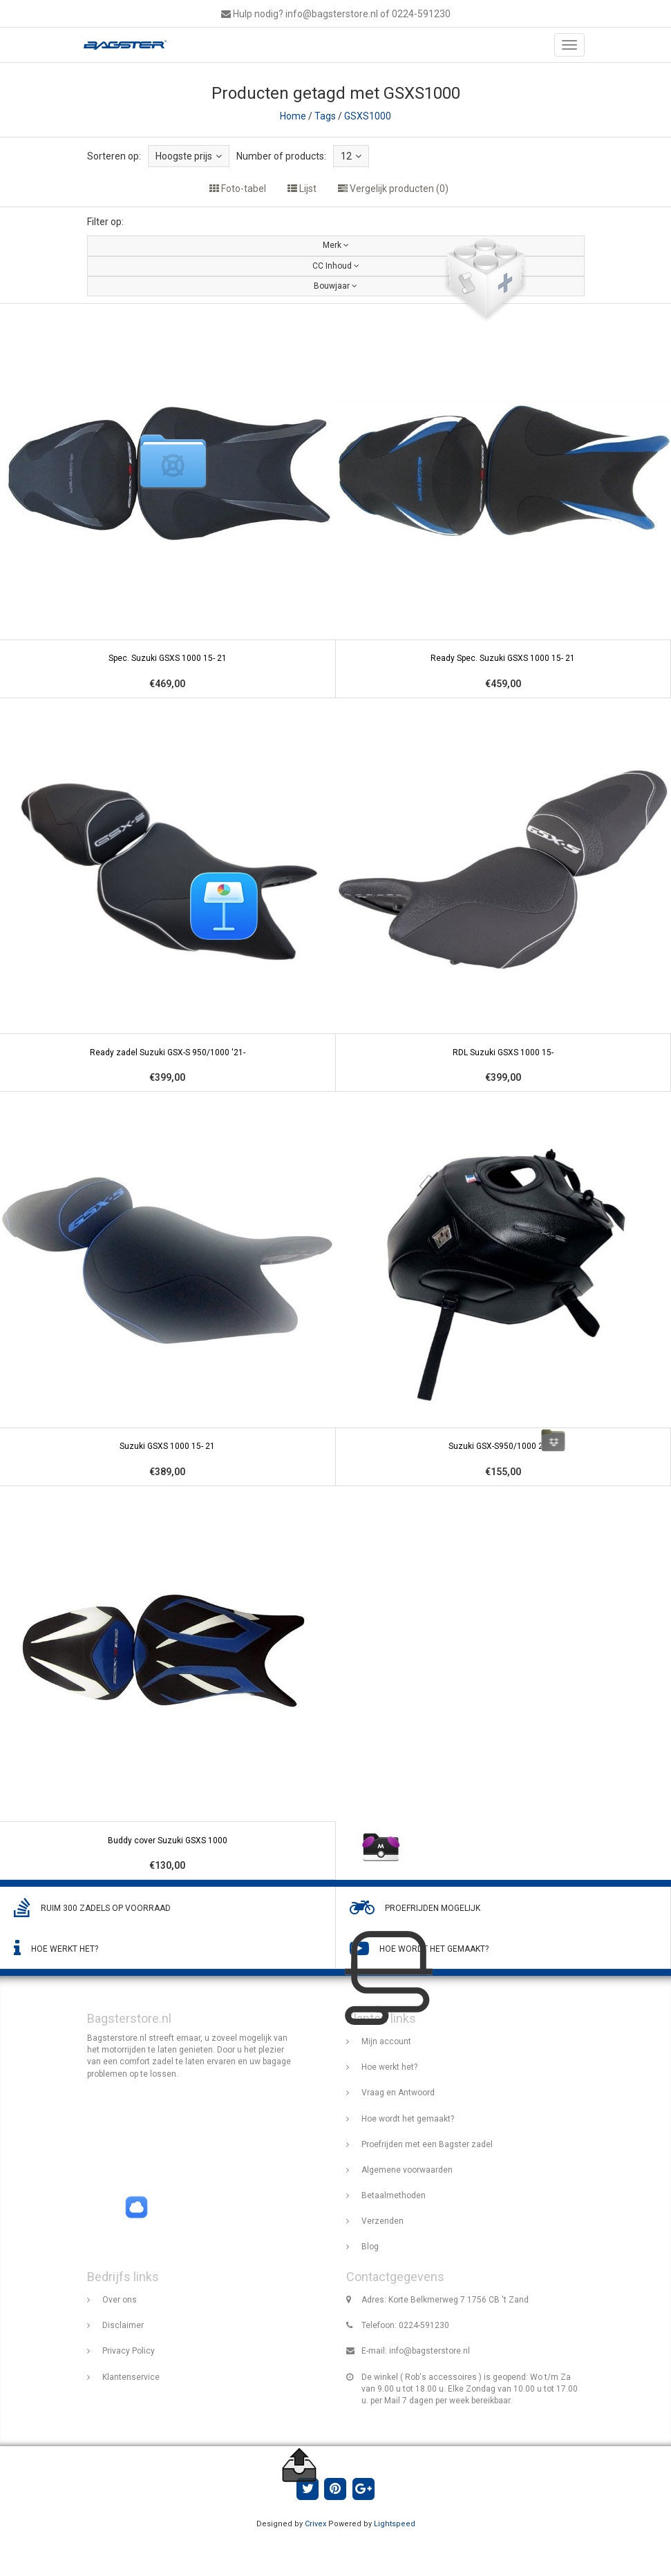 This screenshot has width=671, height=2576. Describe the element at coordinates (486, 278) in the screenshot. I see `scripting addition or plugin component for script editor` at that location.